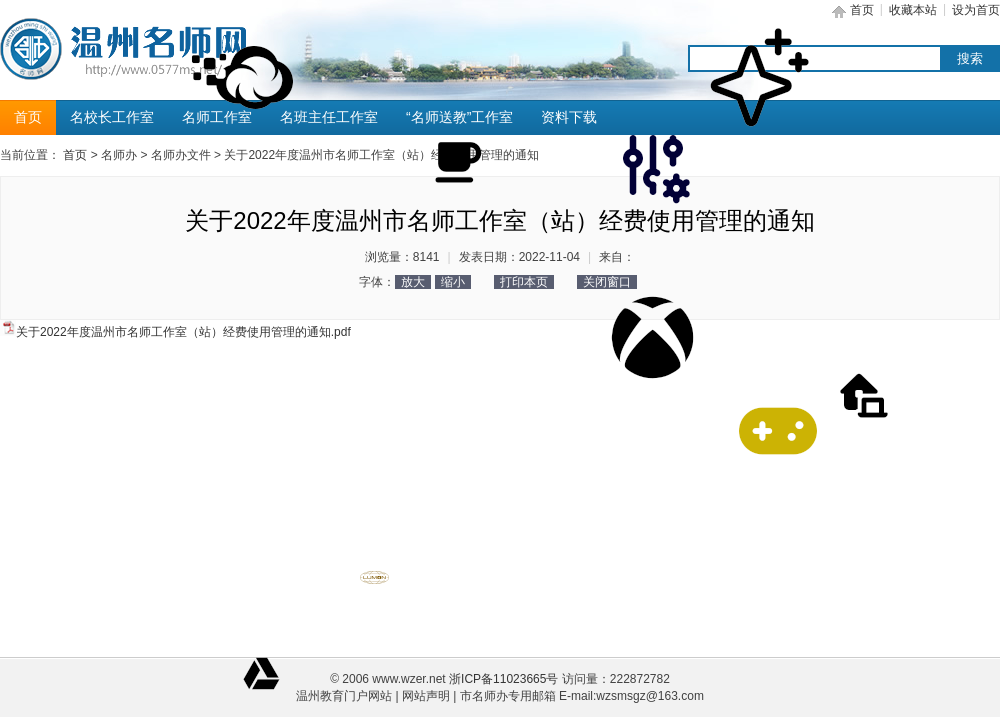 Image resolution: width=1000 pixels, height=720 pixels. I want to click on access games or gaming features, so click(778, 431).